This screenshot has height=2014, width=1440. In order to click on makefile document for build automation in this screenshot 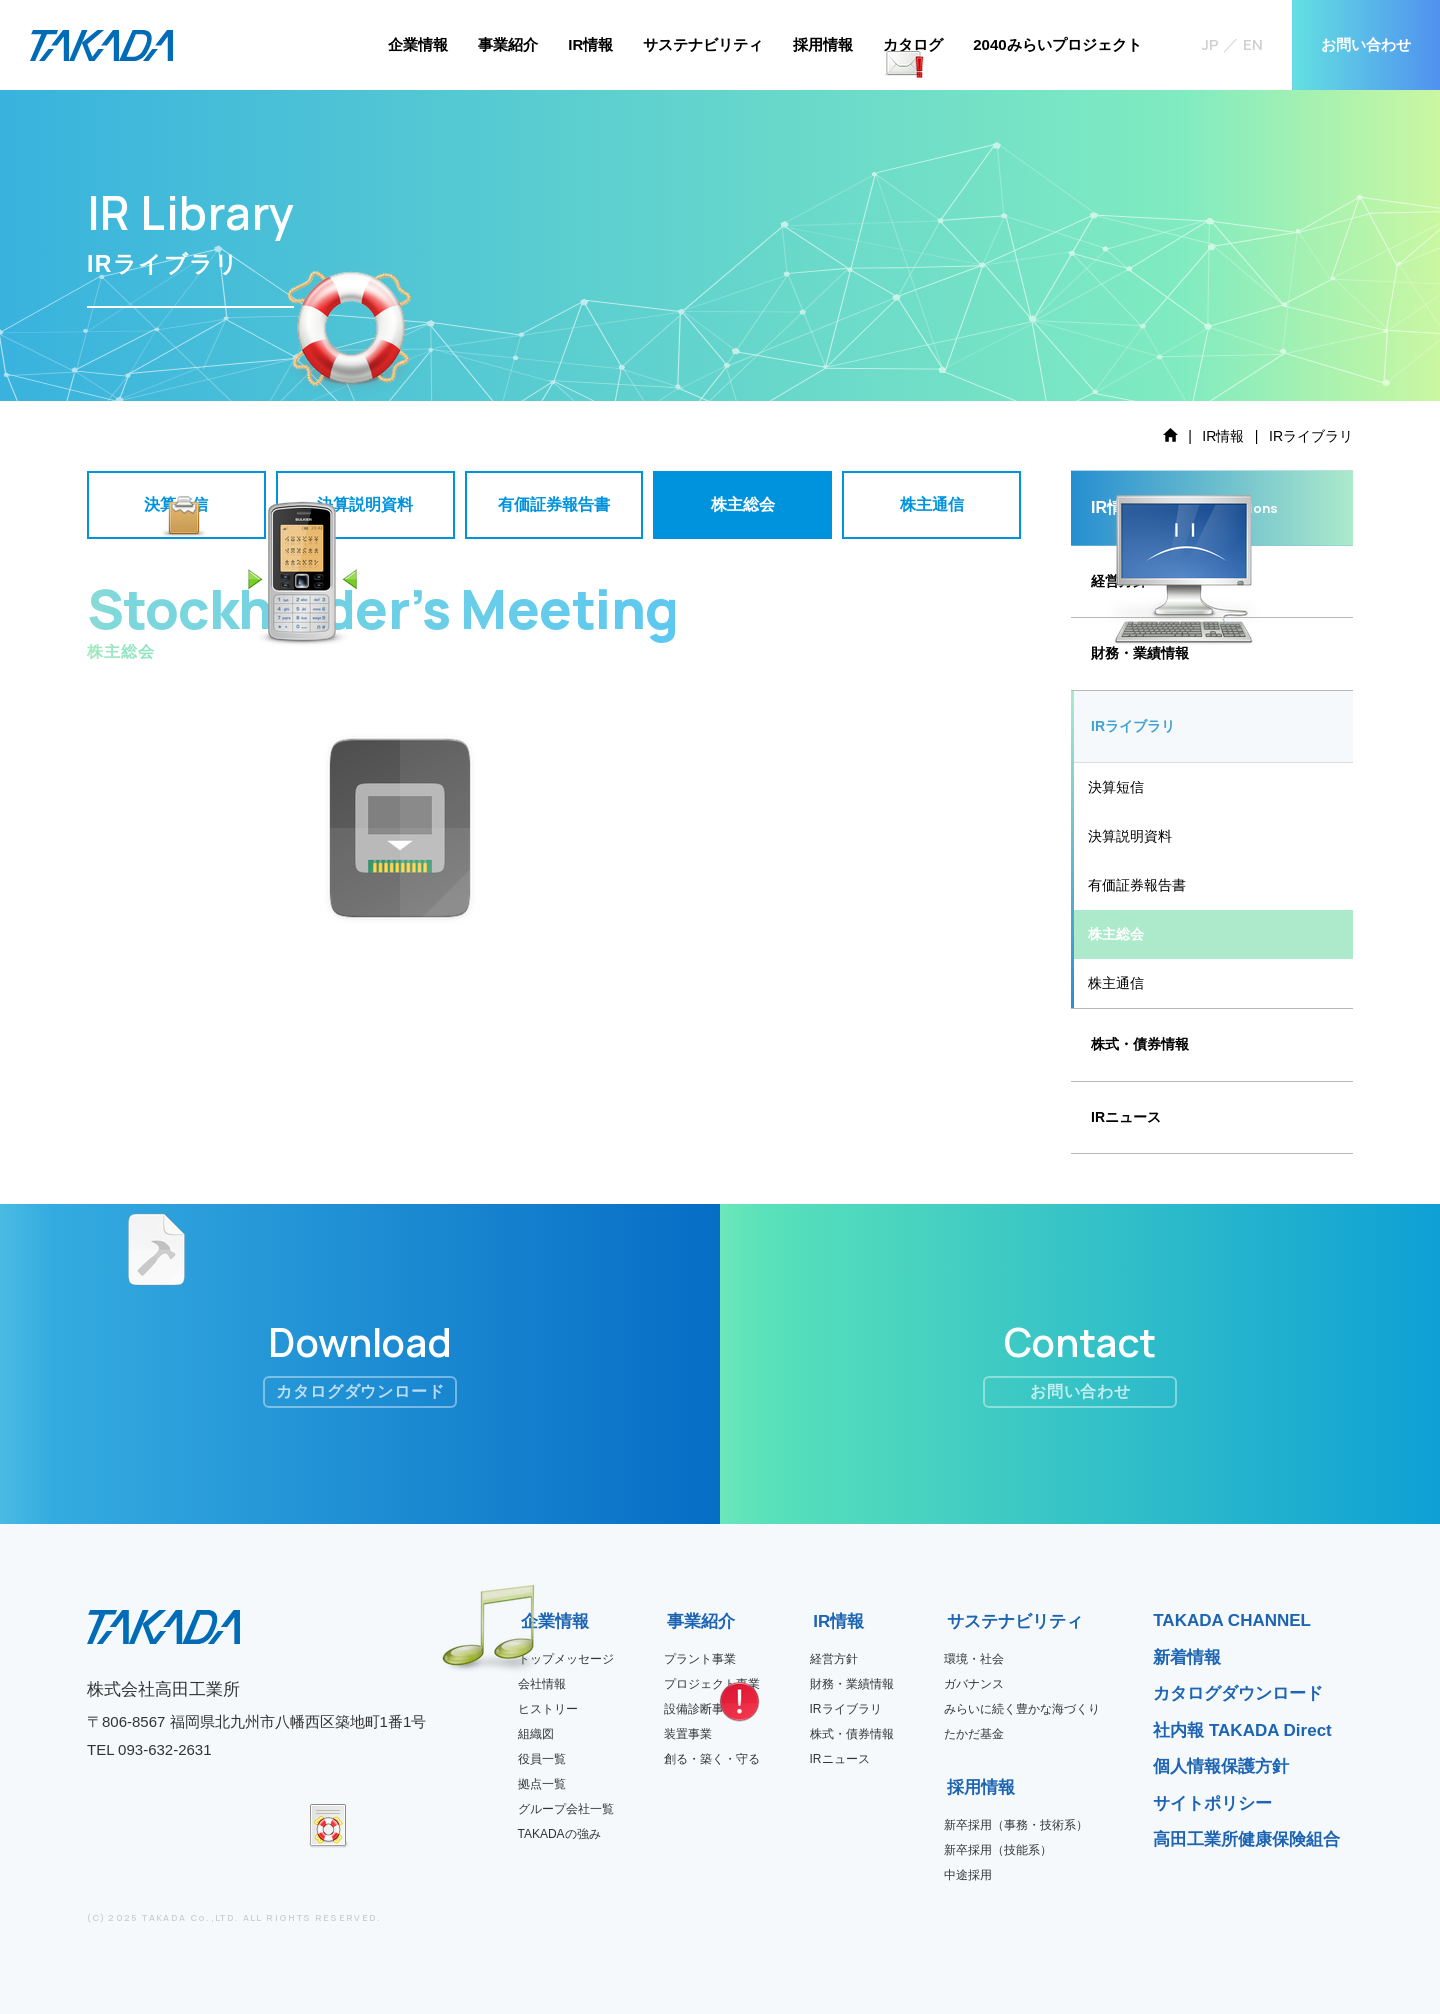, I will do `click(156, 1249)`.